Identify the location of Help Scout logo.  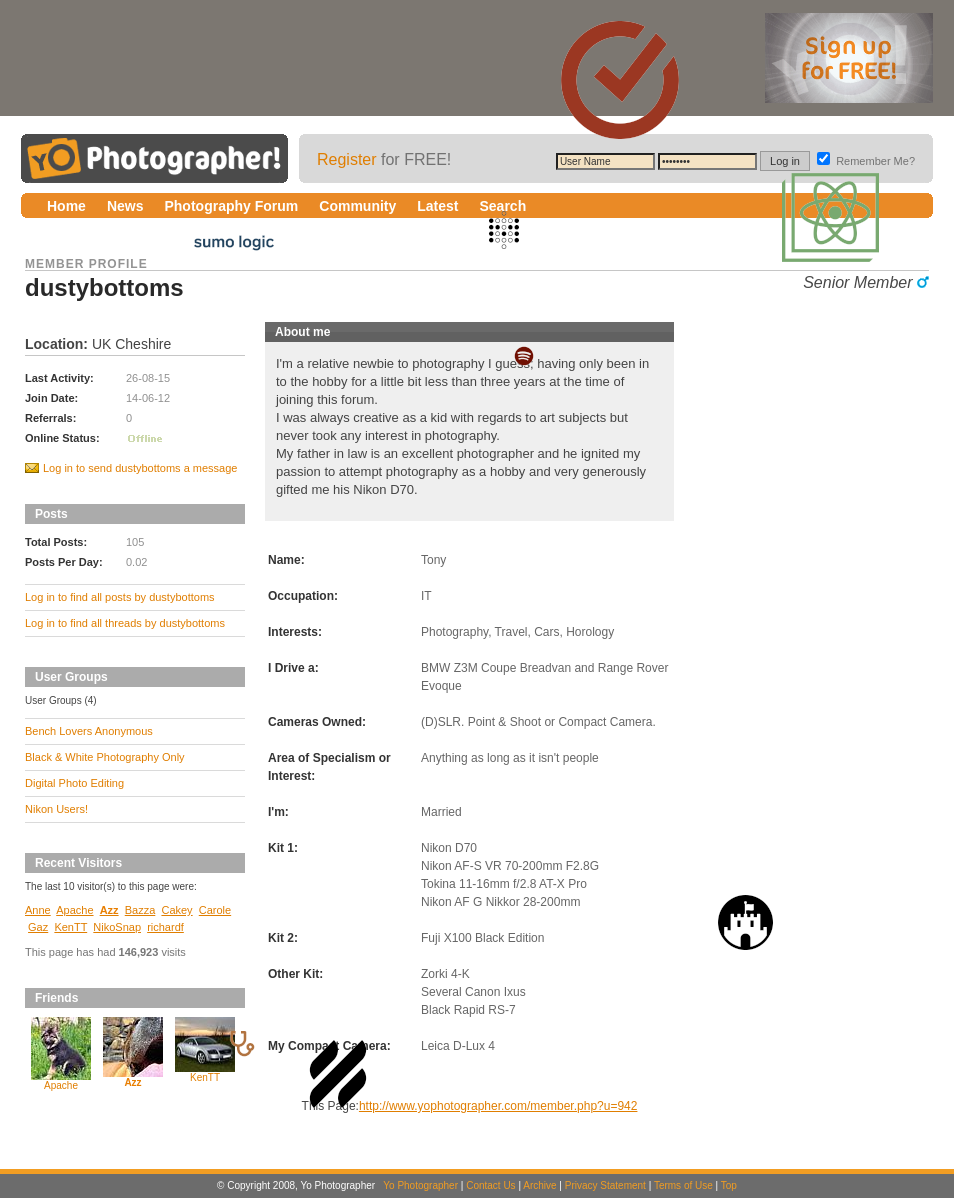
(338, 1074).